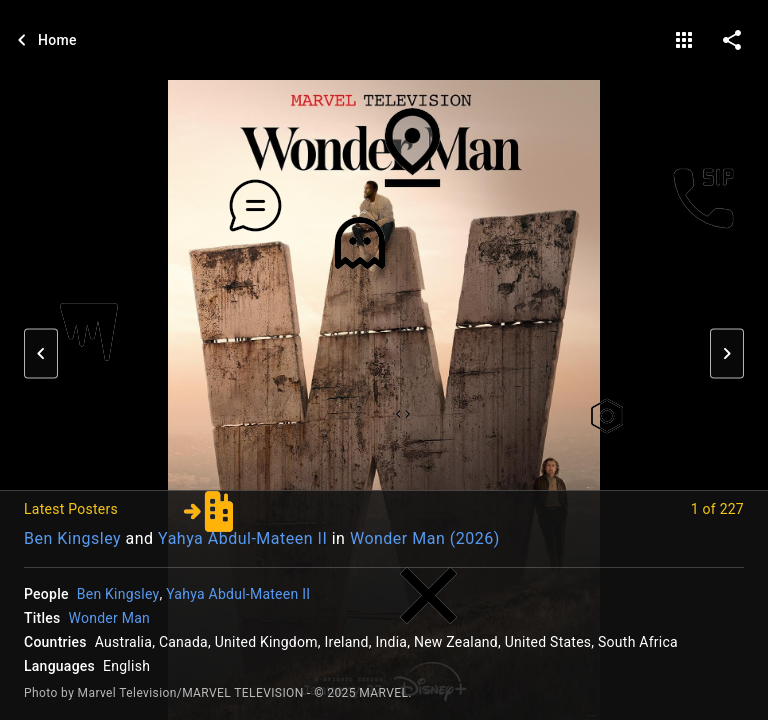  I want to click on view or edit source code, so click(403, 414).